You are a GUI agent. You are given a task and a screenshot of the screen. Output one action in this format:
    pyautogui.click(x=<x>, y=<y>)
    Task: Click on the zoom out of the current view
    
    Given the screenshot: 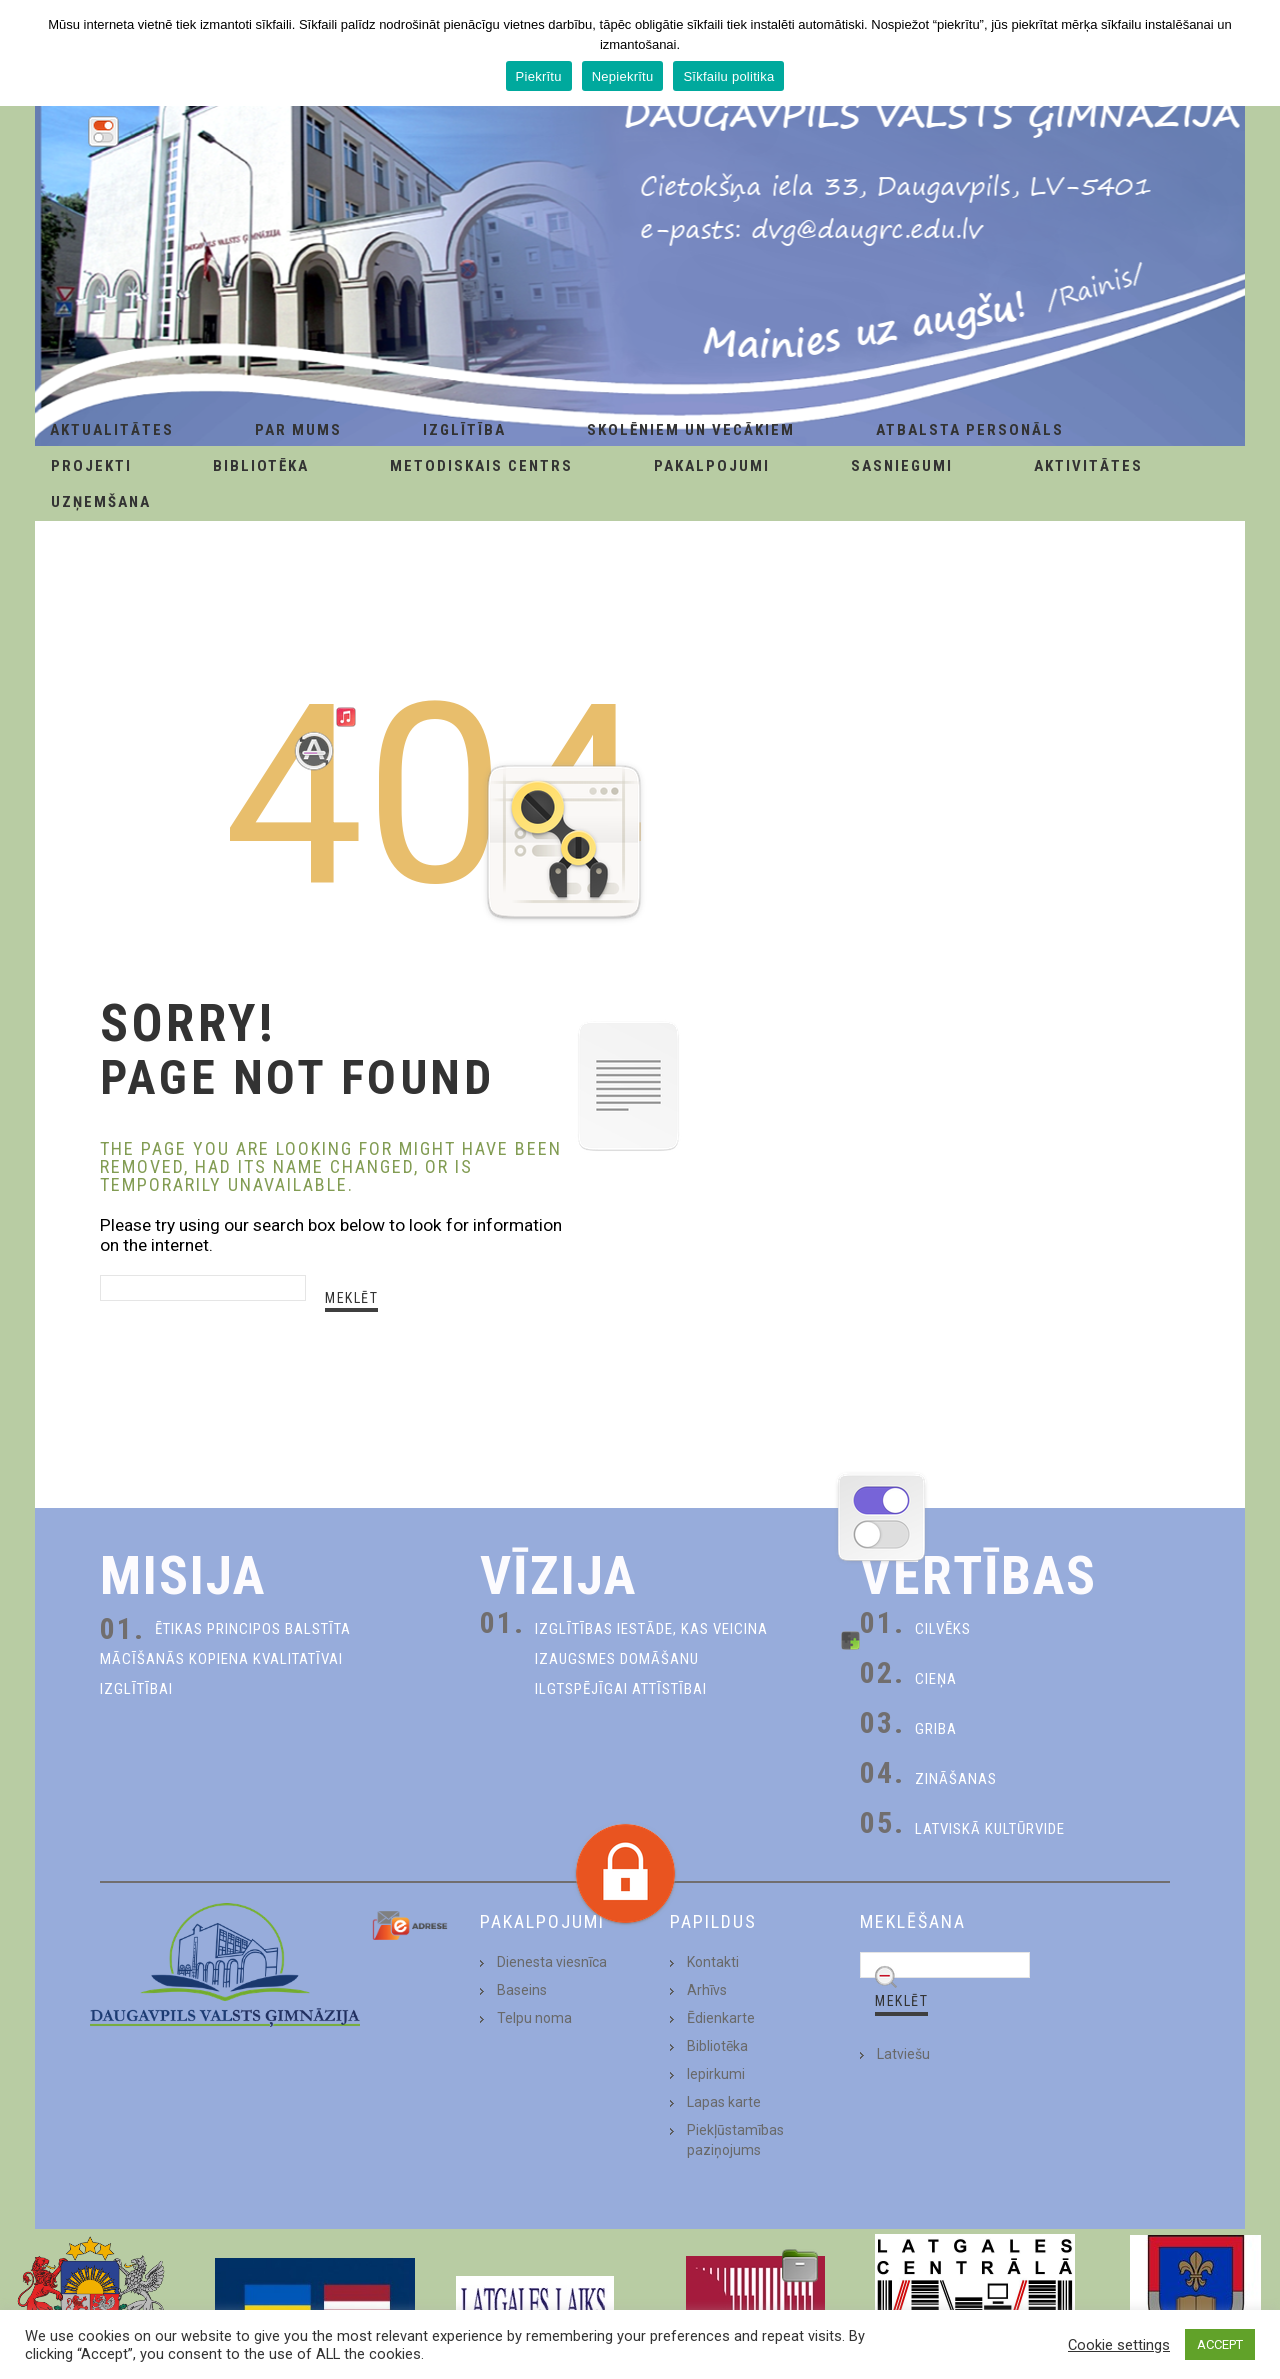 What is the action you would take?
    pyautogui.click(x=886, y=1977)
    